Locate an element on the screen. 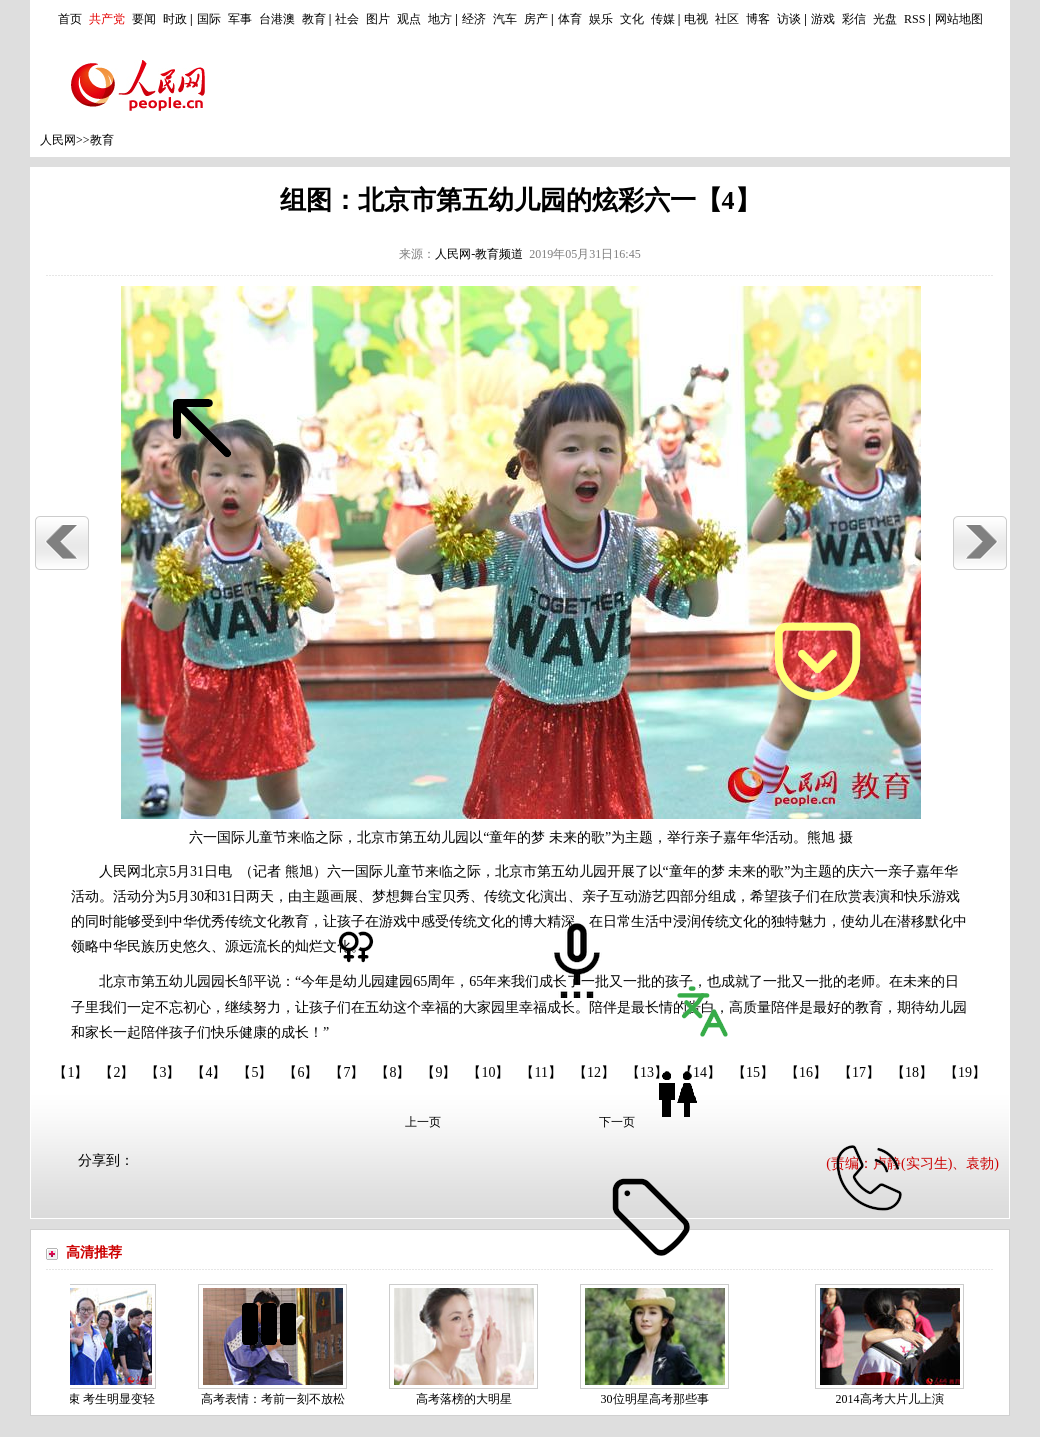  make a phone call is located at coordinates (870, 1176).